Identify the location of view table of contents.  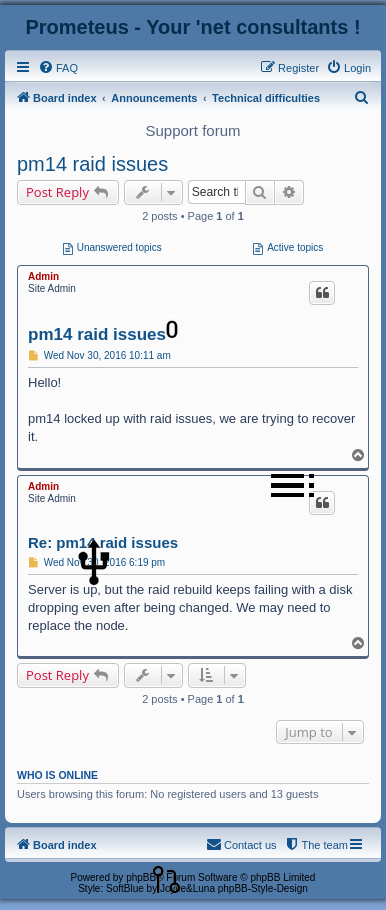
(292, 485).